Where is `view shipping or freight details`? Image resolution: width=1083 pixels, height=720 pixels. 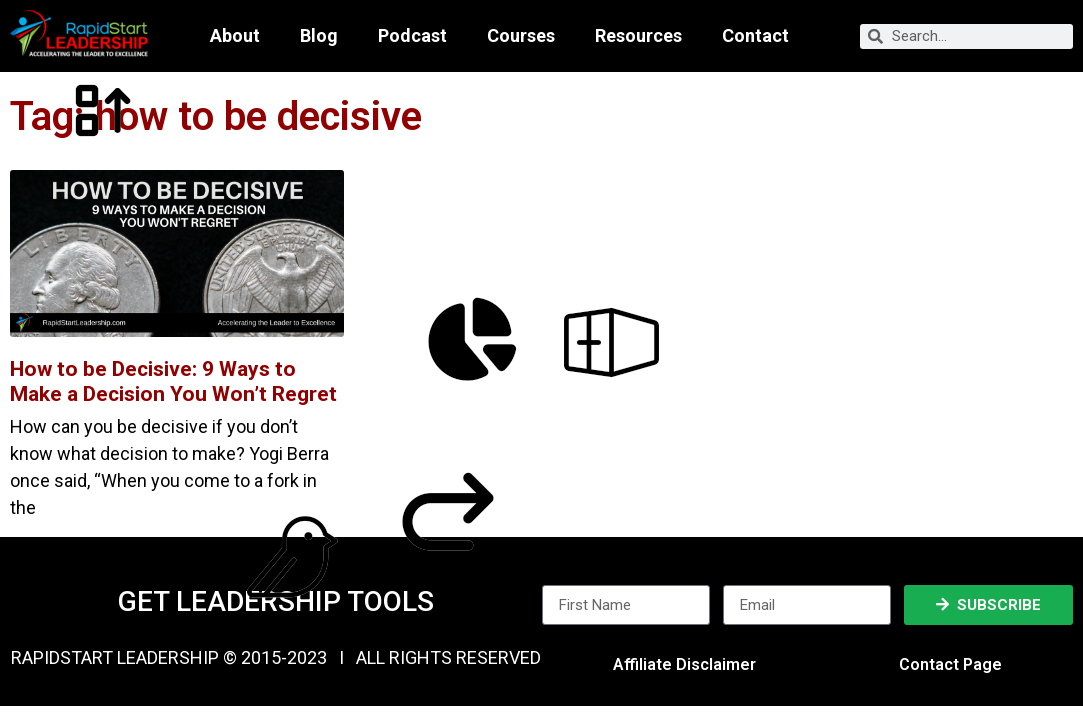
view shipping or freight details is located at coordinates (611, 342).